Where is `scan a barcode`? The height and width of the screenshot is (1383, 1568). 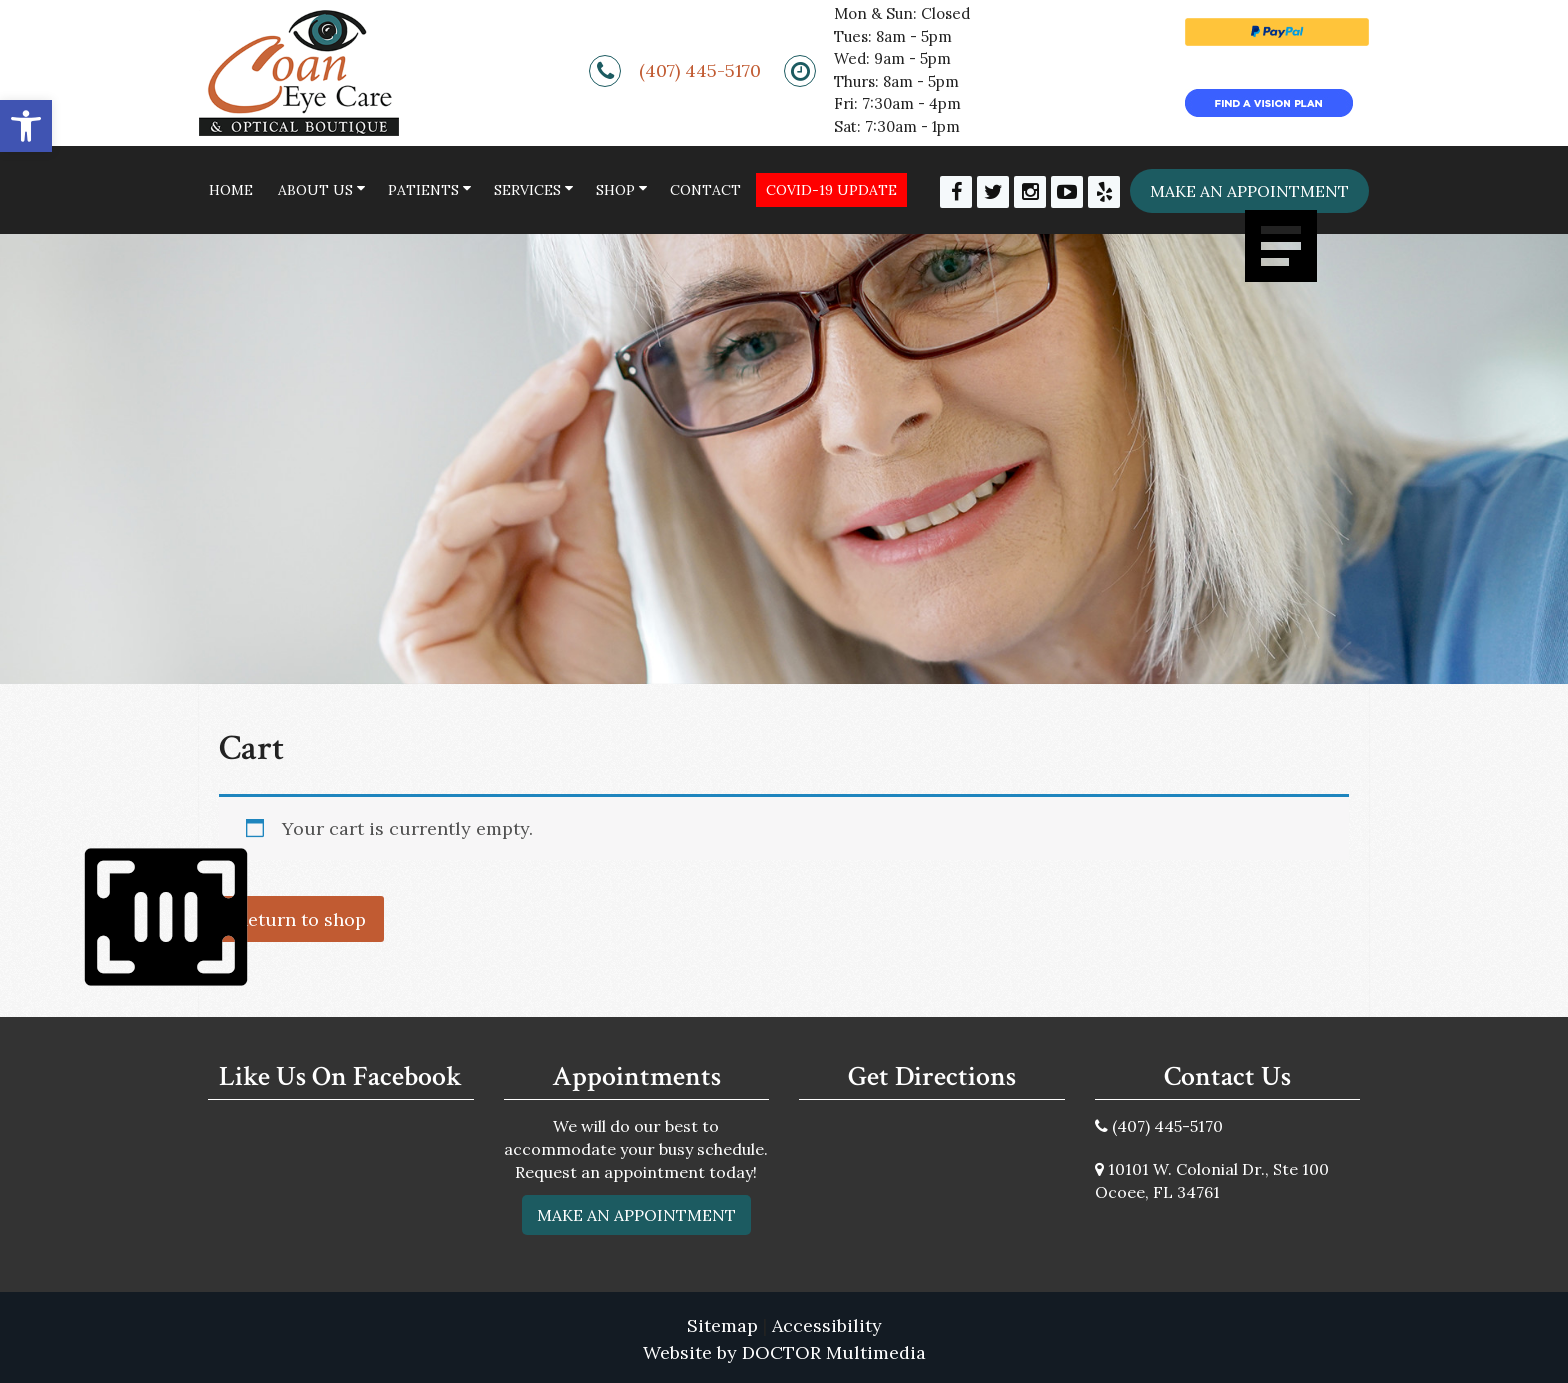
scan a barcode is located at coordinates (166, 917).